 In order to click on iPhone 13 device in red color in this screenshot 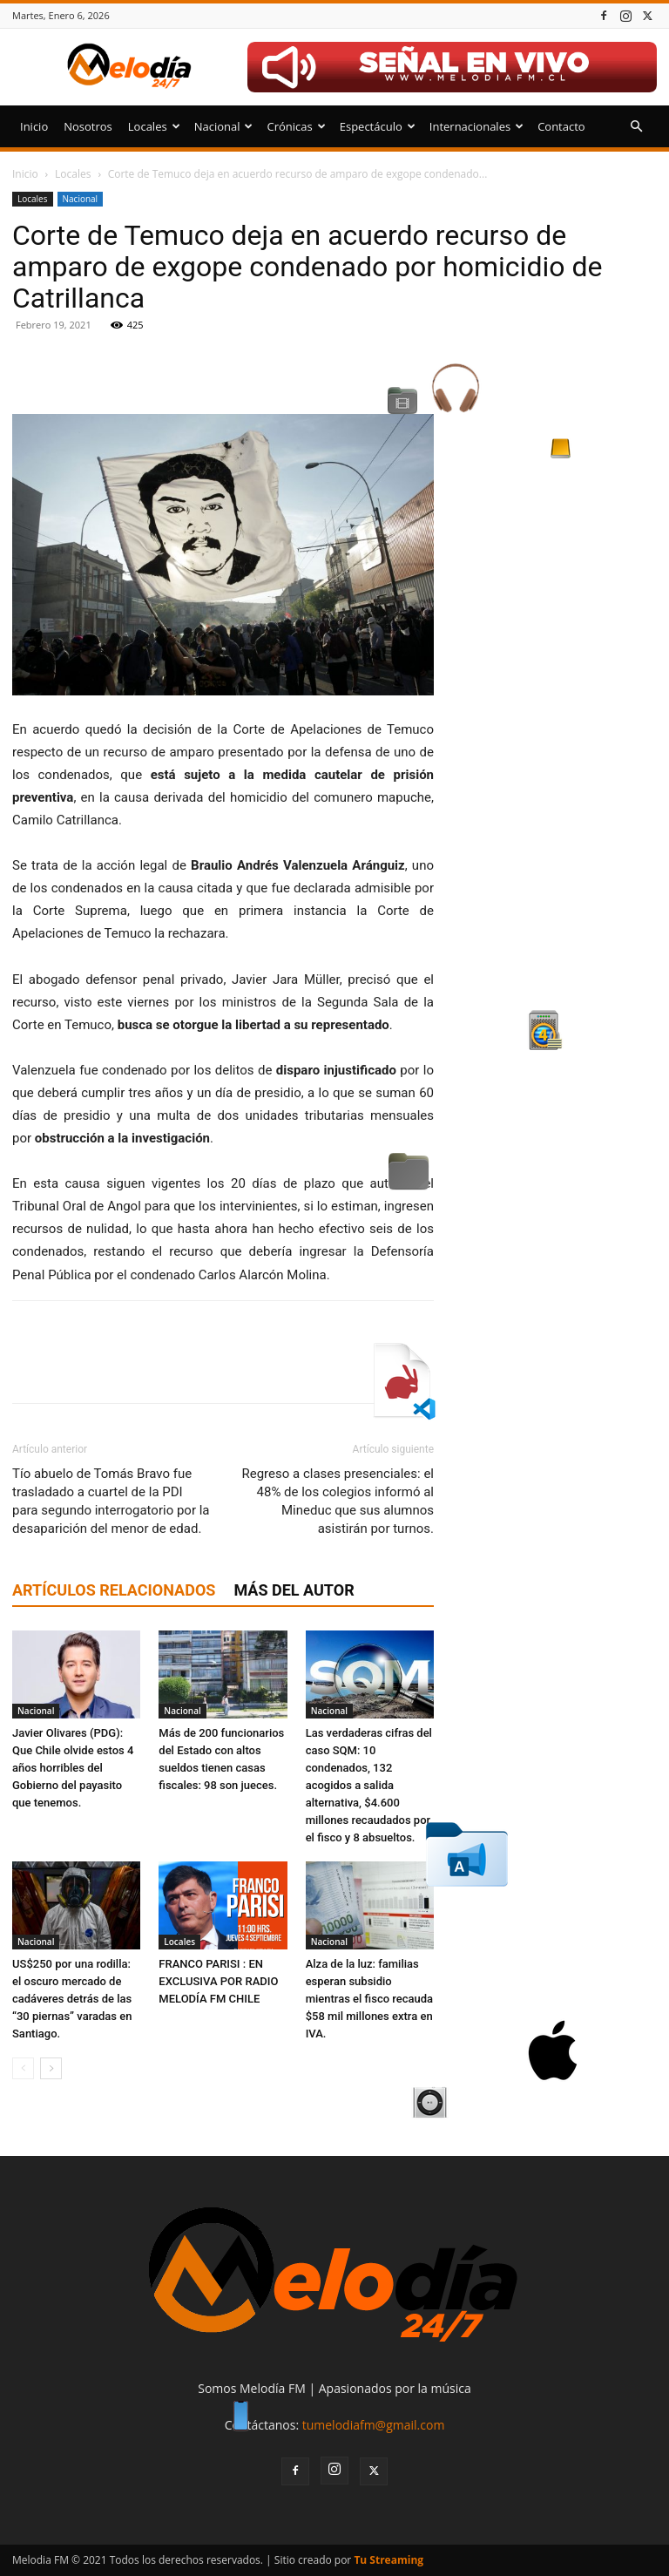, I will do `click(240, 2416)`.